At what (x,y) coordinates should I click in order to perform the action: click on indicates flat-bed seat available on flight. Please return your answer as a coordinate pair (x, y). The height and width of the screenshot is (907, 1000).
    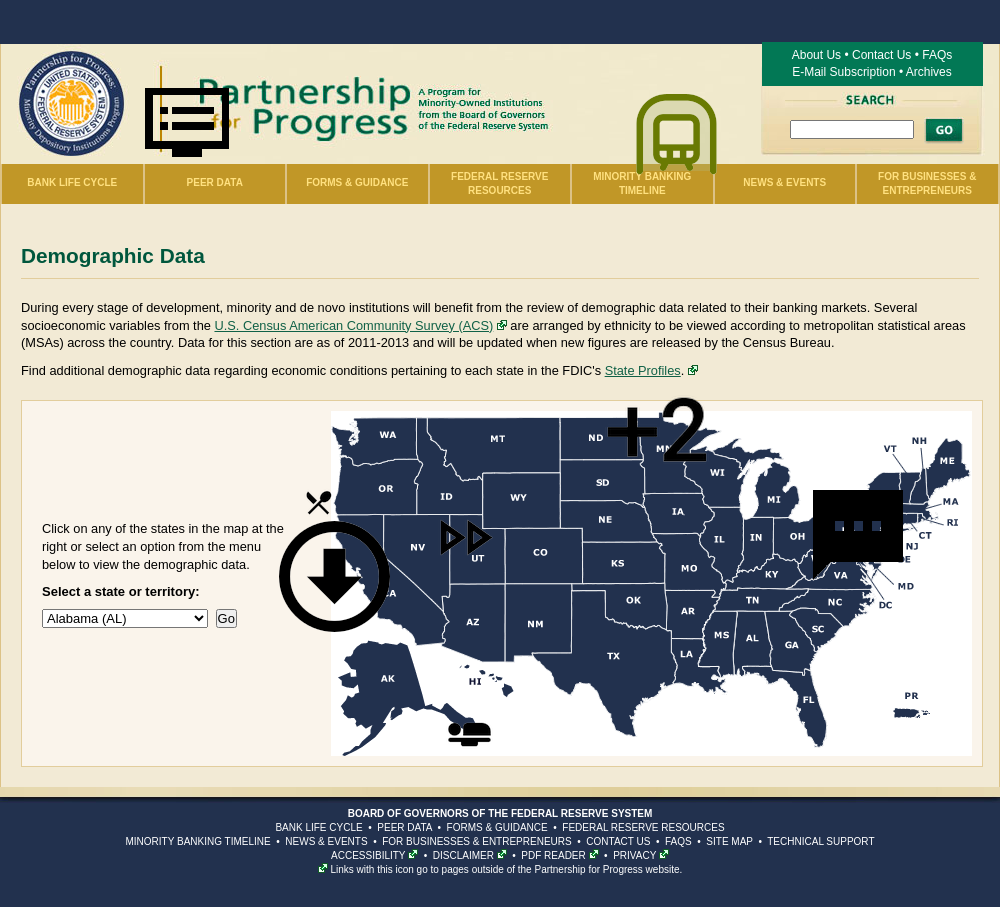
    Looking at the image, I should click on (469, 733).